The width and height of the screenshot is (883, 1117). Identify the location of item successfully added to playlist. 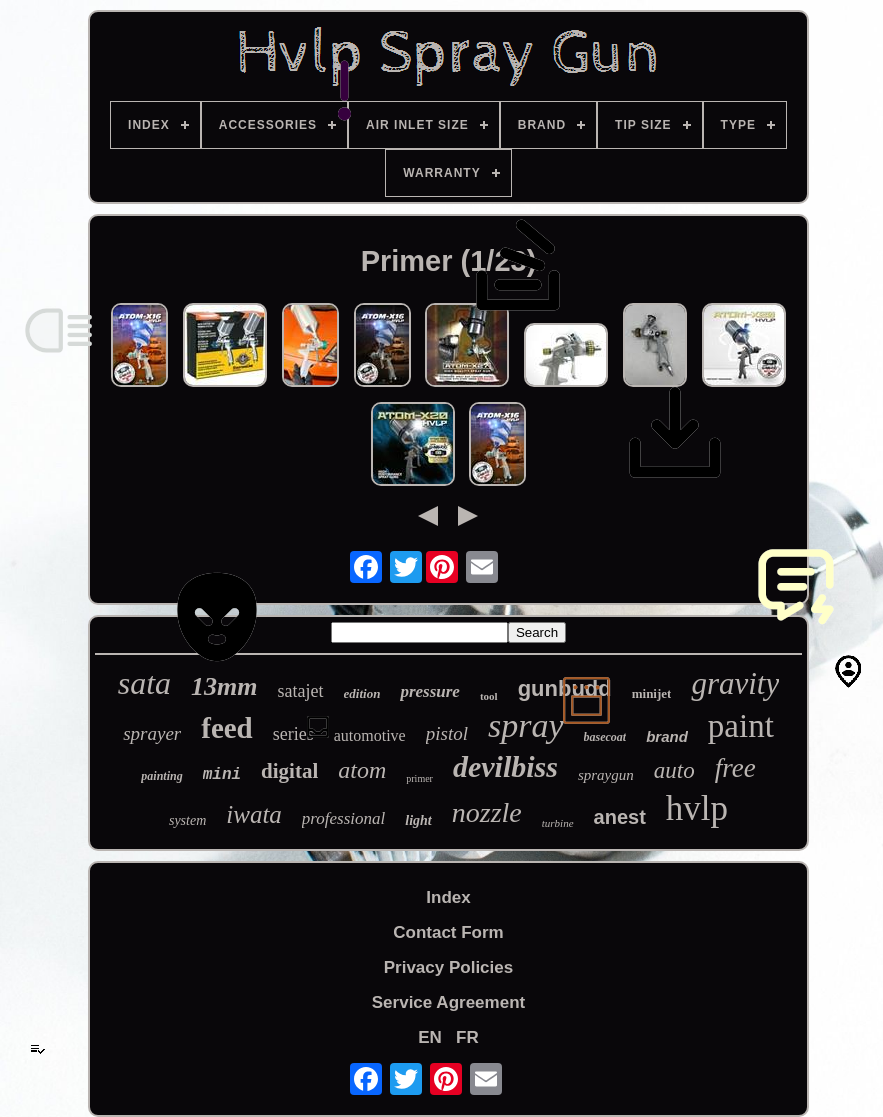
(38, 1049).